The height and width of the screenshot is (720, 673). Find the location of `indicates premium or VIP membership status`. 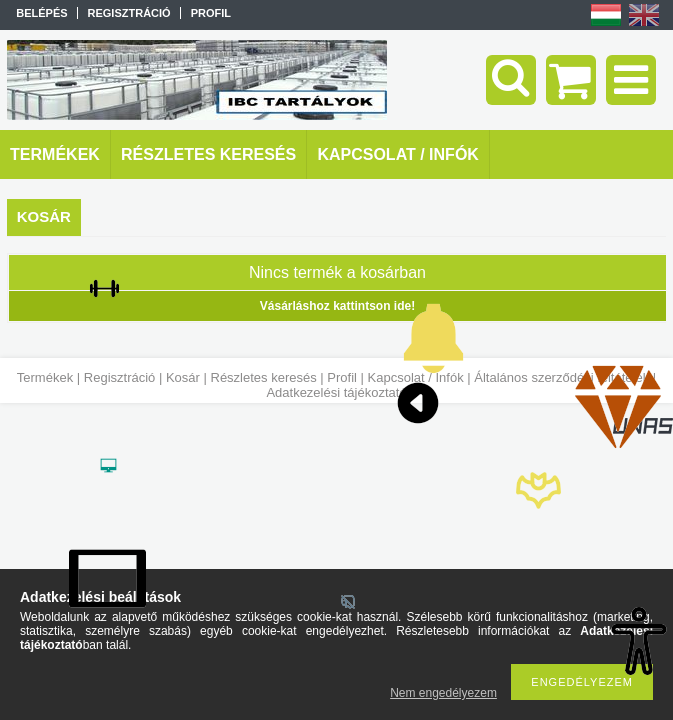

indicates premium or VIP membership status is located at coordinates (618, 407).